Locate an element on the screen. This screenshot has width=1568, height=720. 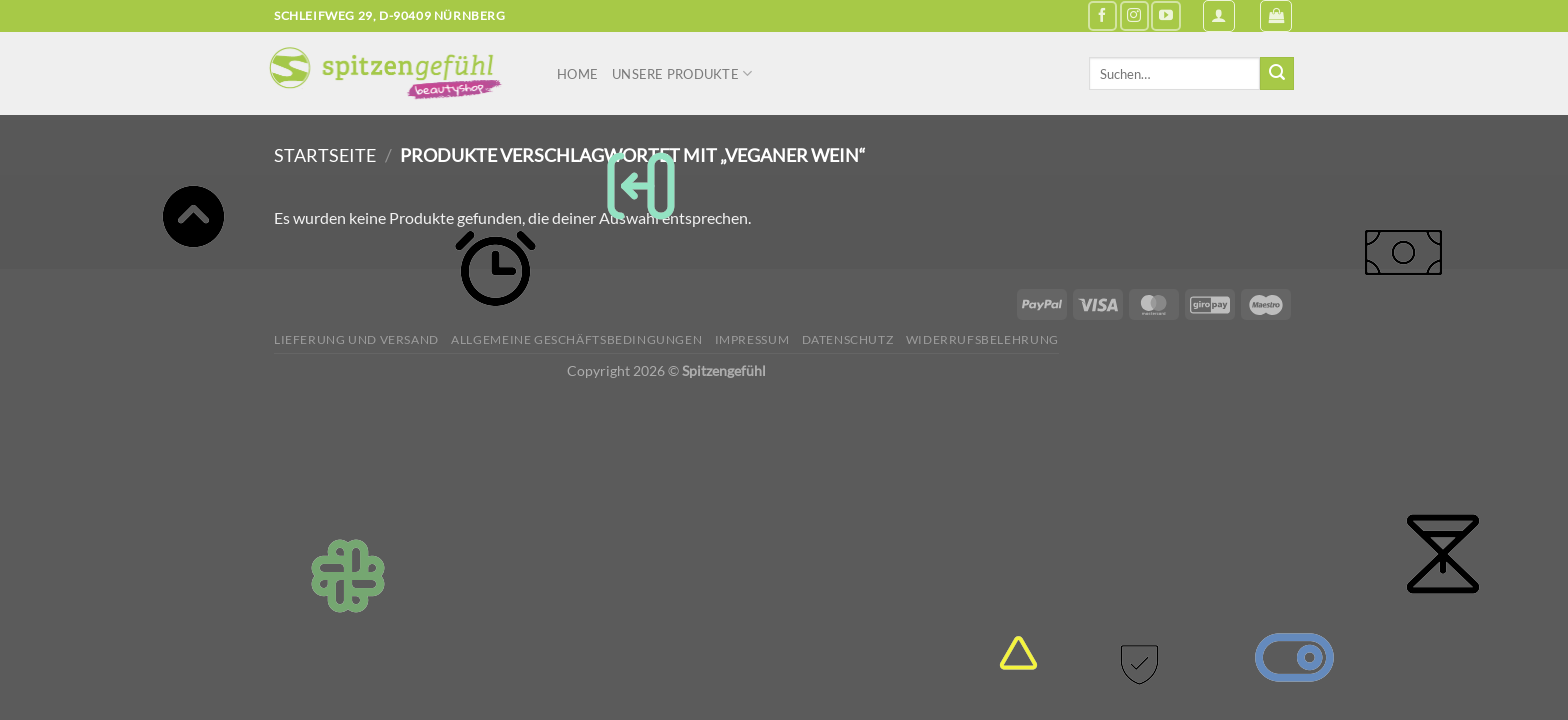
set or manage alarms is located at coordinates (495, 268).